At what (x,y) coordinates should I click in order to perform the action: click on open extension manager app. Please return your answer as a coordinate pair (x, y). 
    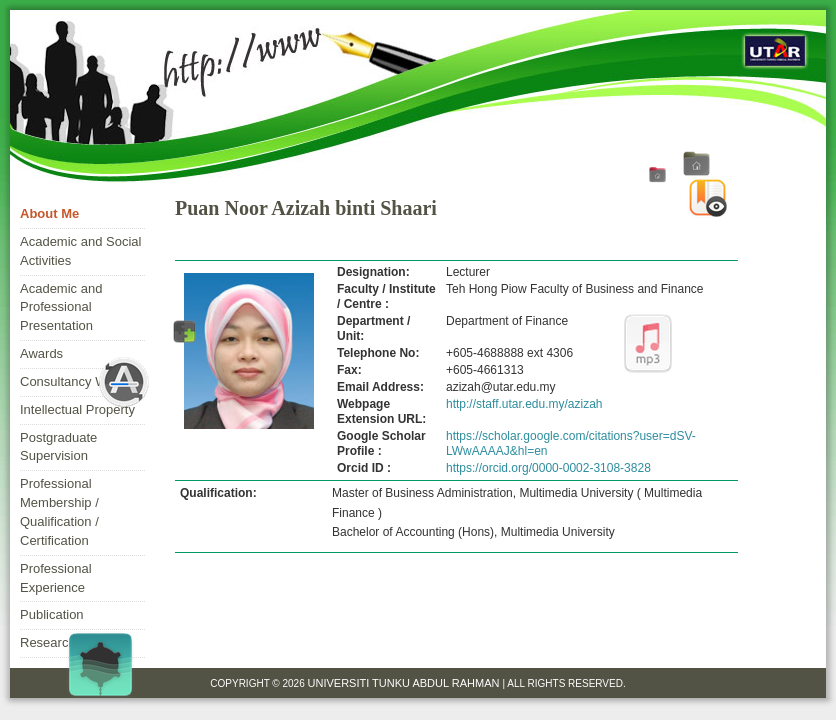
    Looking at the image, I should click on (184, 331).